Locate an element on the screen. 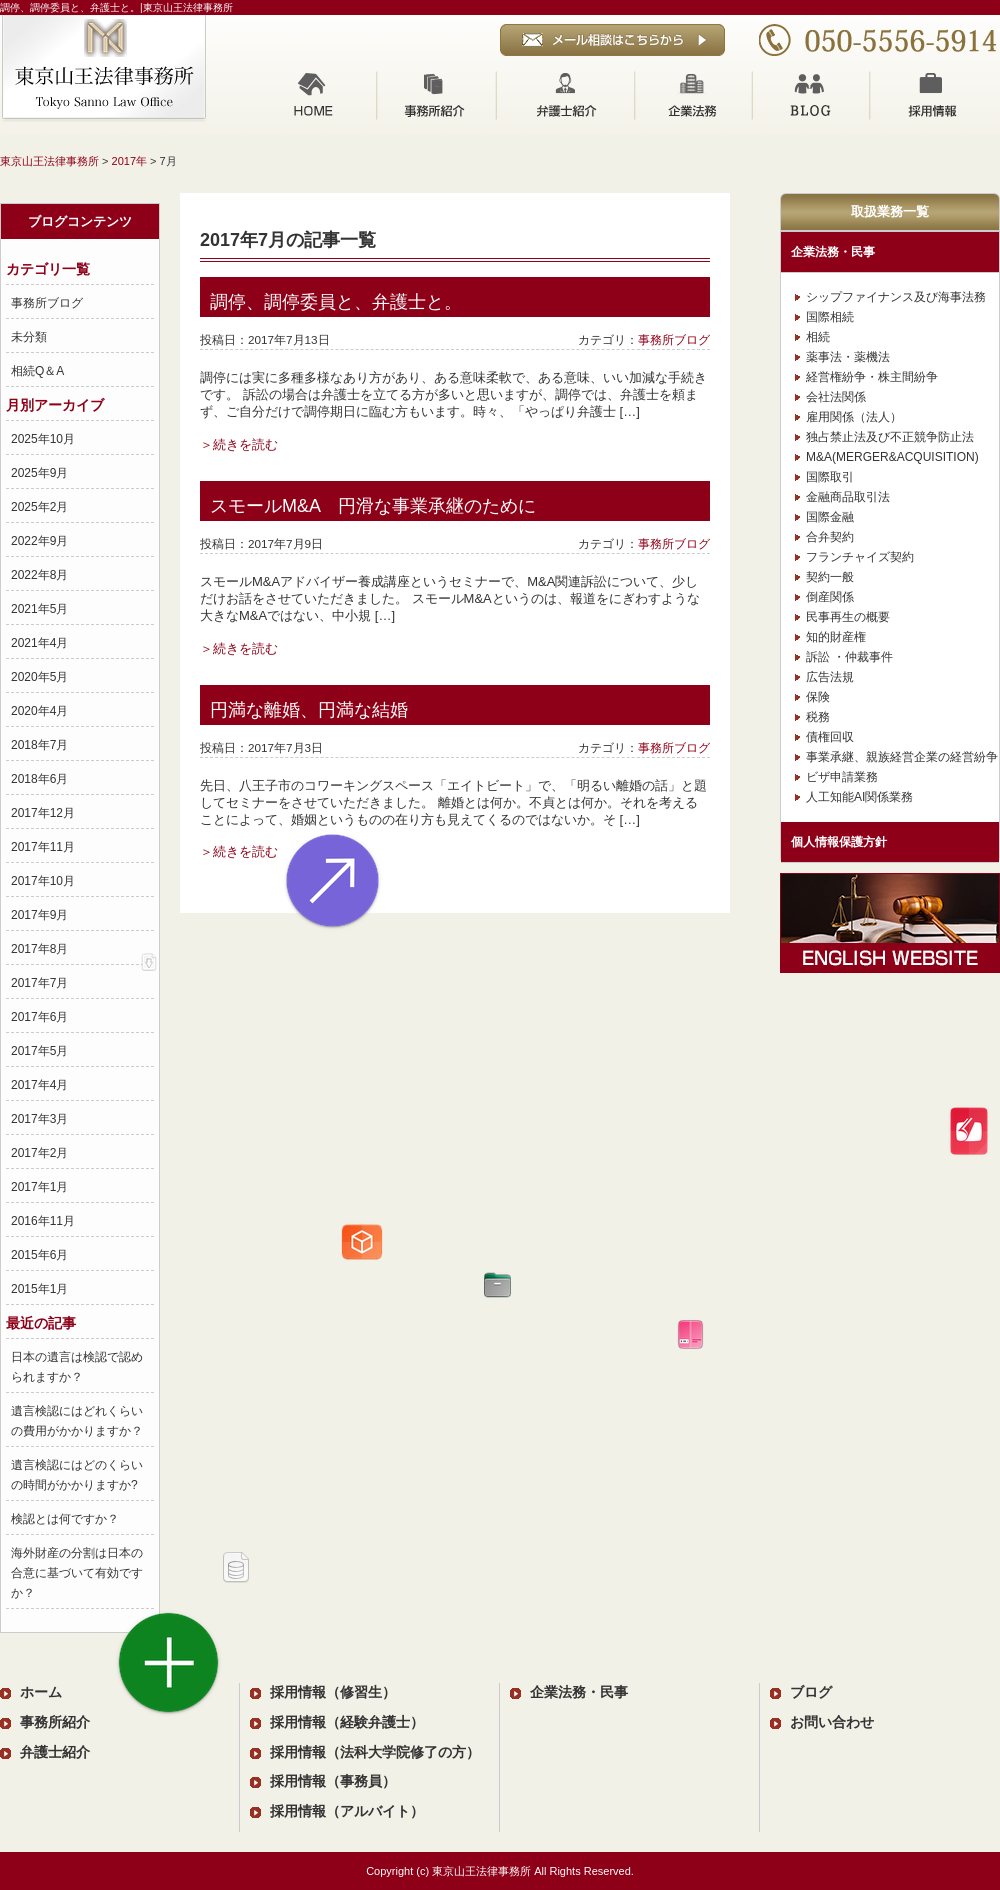  a debian software package file is located at coordinates (690, 1334).